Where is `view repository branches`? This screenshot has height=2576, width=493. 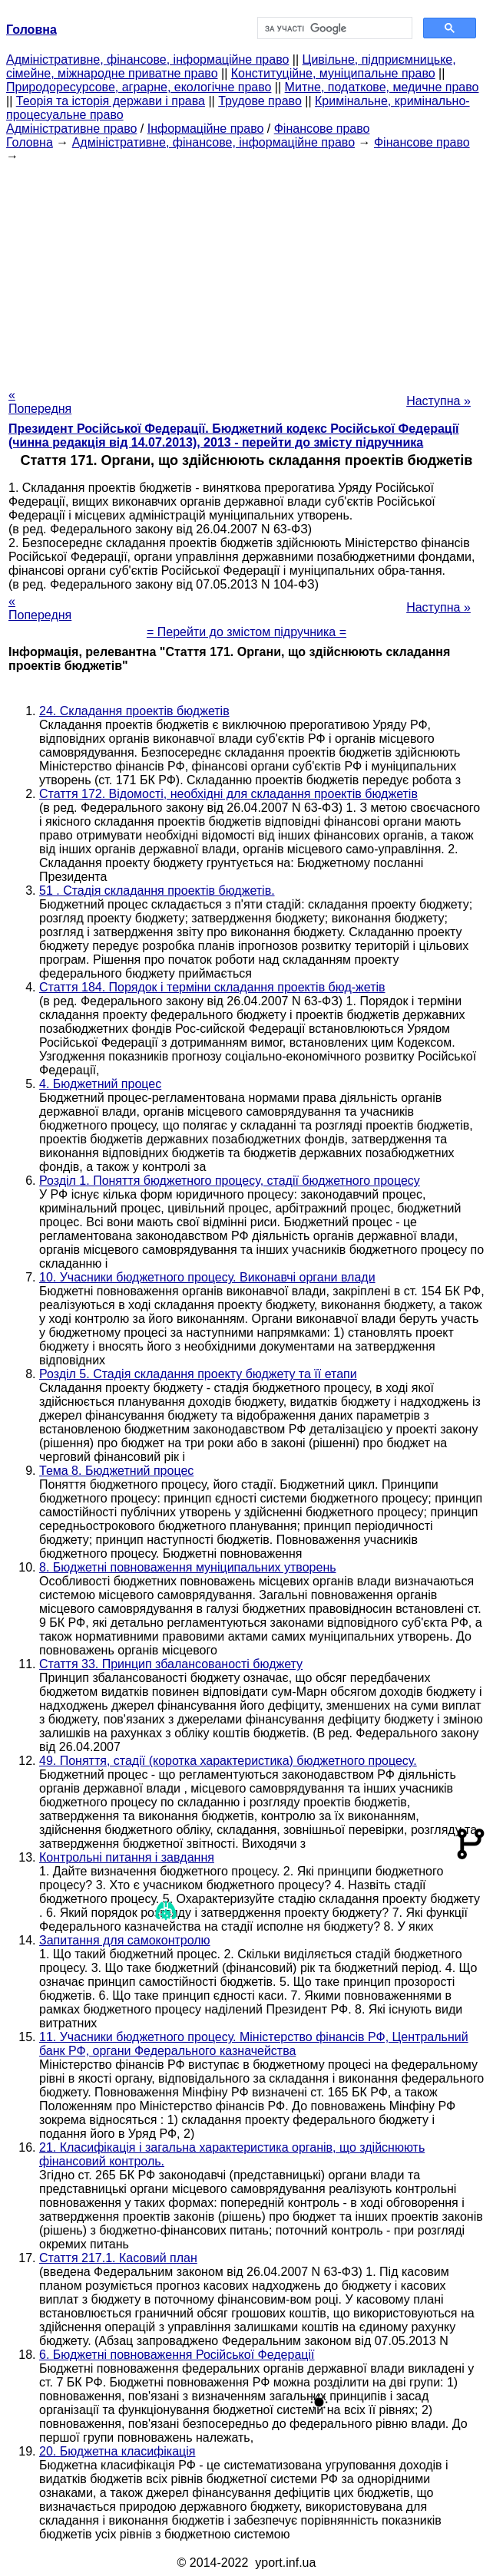 view repository branches is located at coordinates (471, 1844).